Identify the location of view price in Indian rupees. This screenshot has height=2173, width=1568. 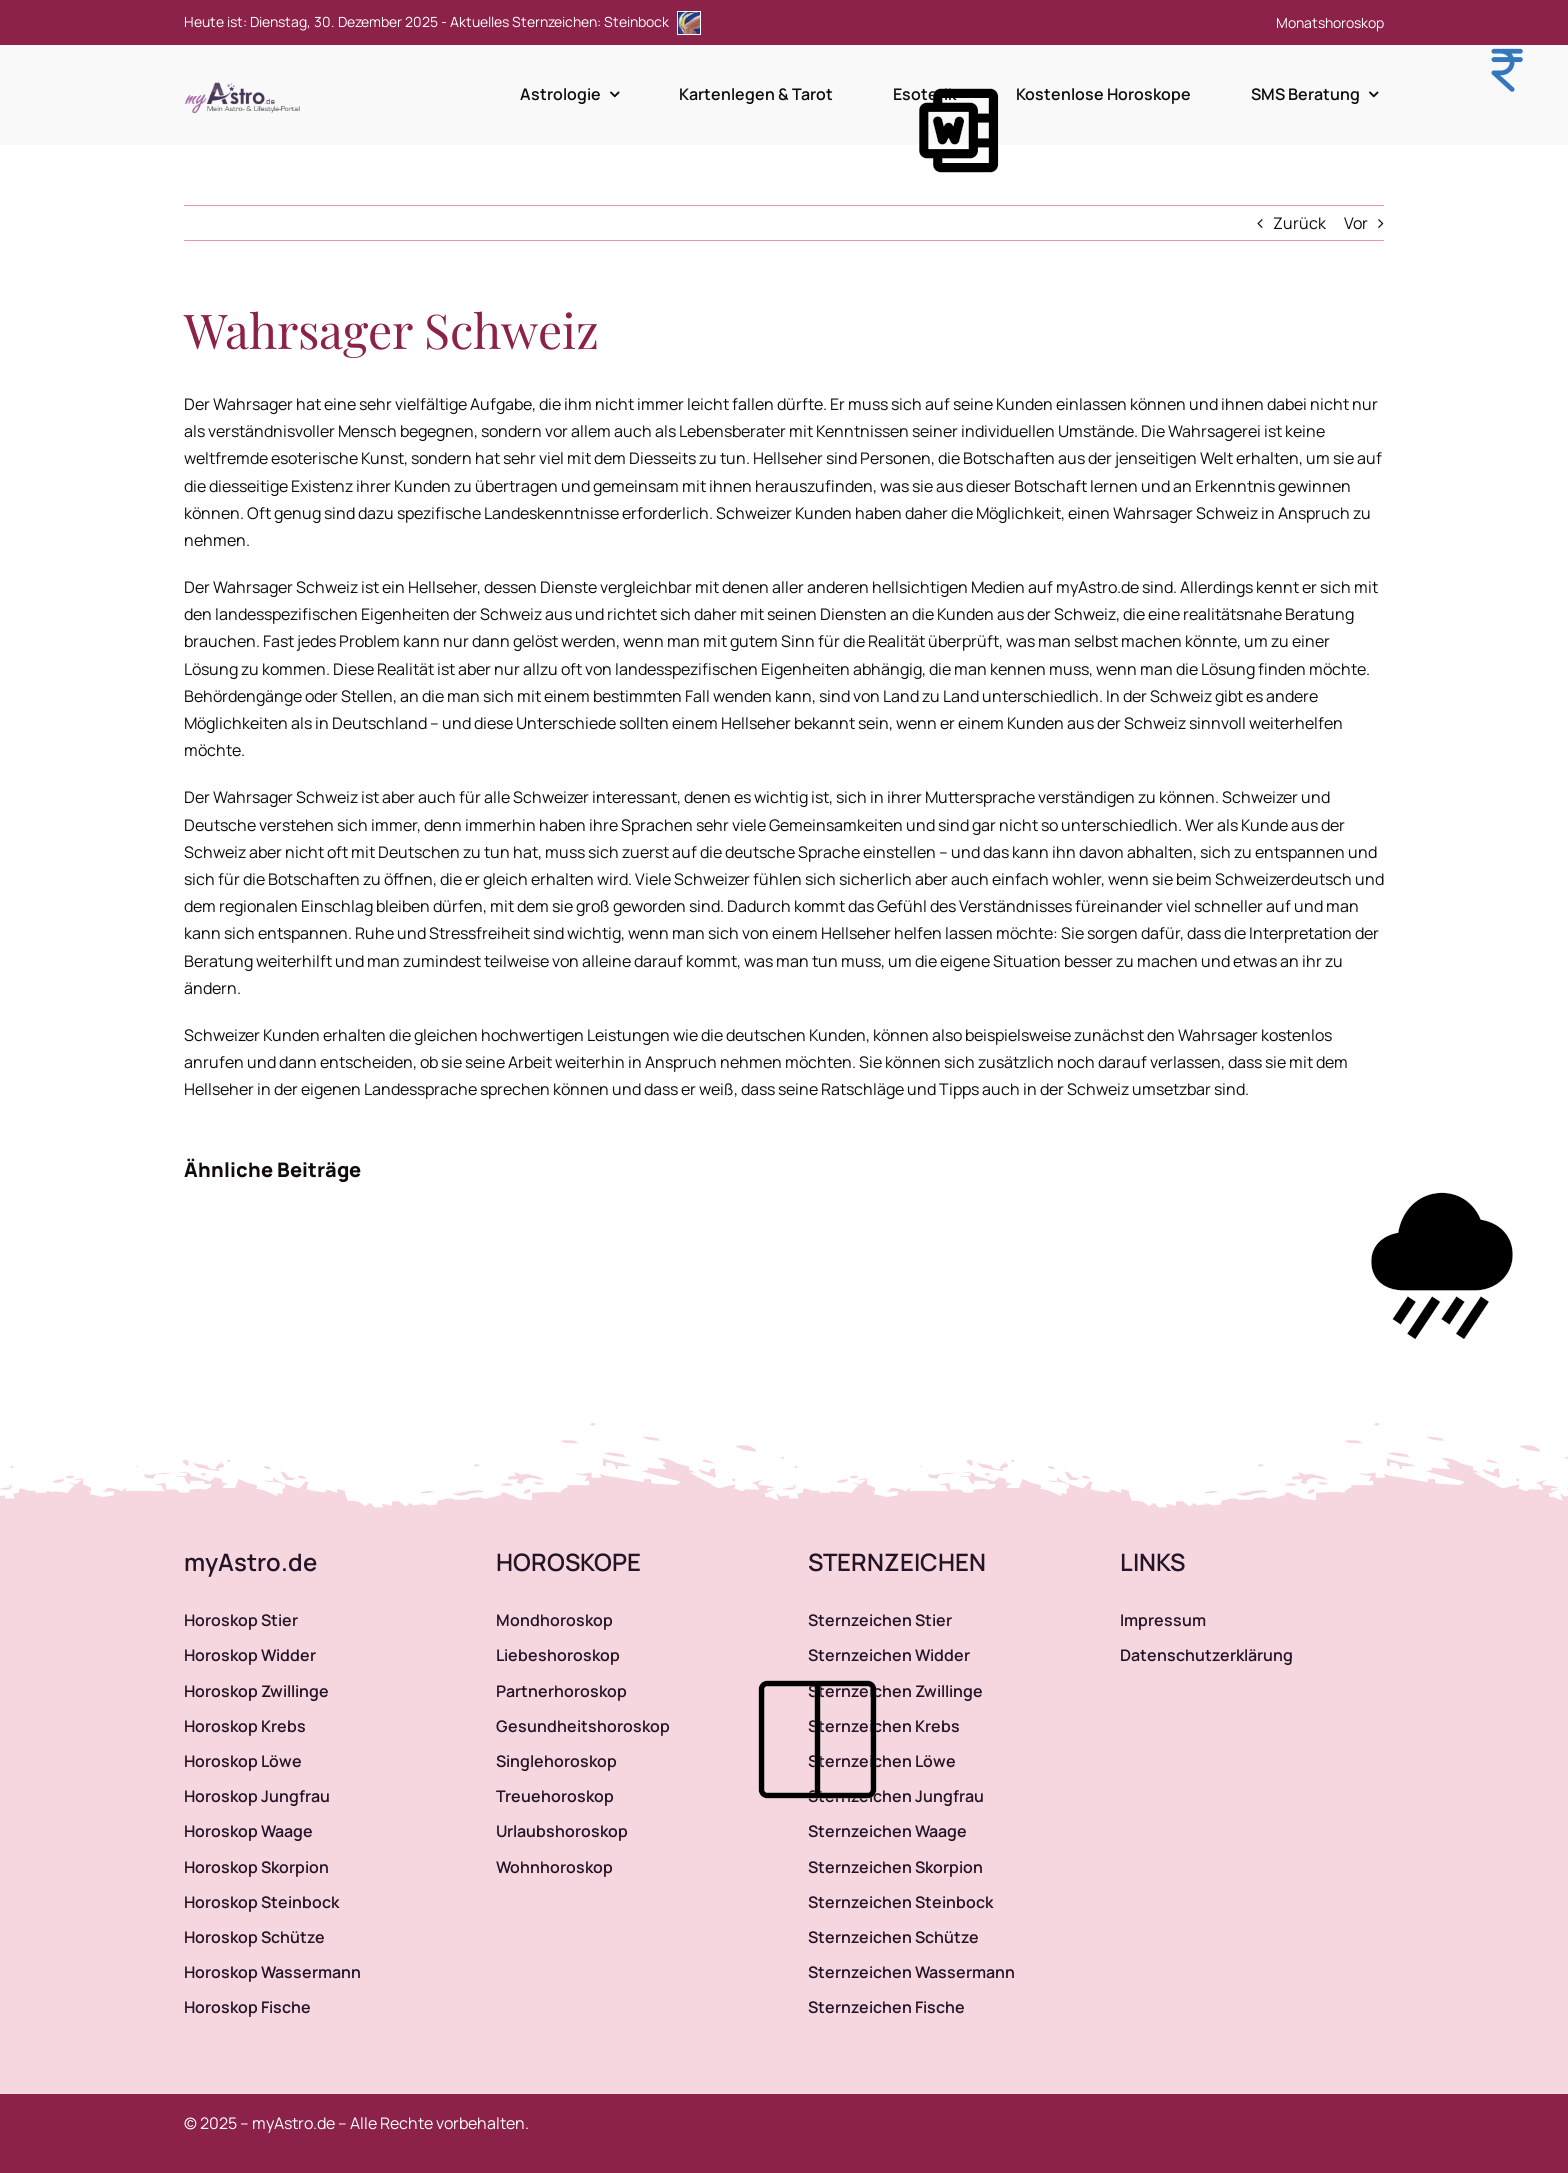
(1505, 69).